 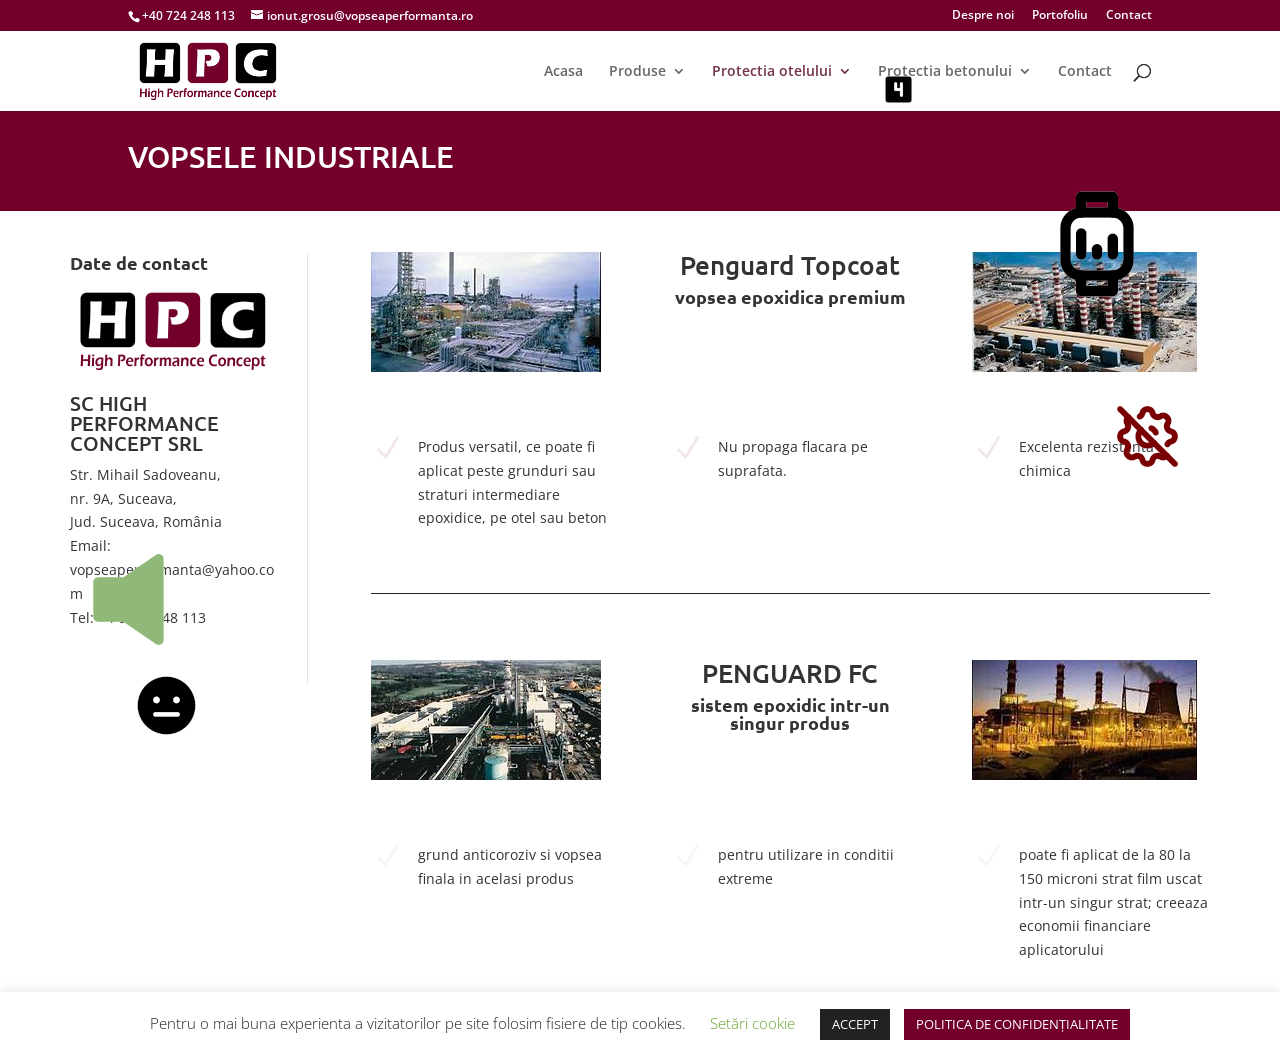 I want to click on mute or unmute audio, so click(x=133, y=599).